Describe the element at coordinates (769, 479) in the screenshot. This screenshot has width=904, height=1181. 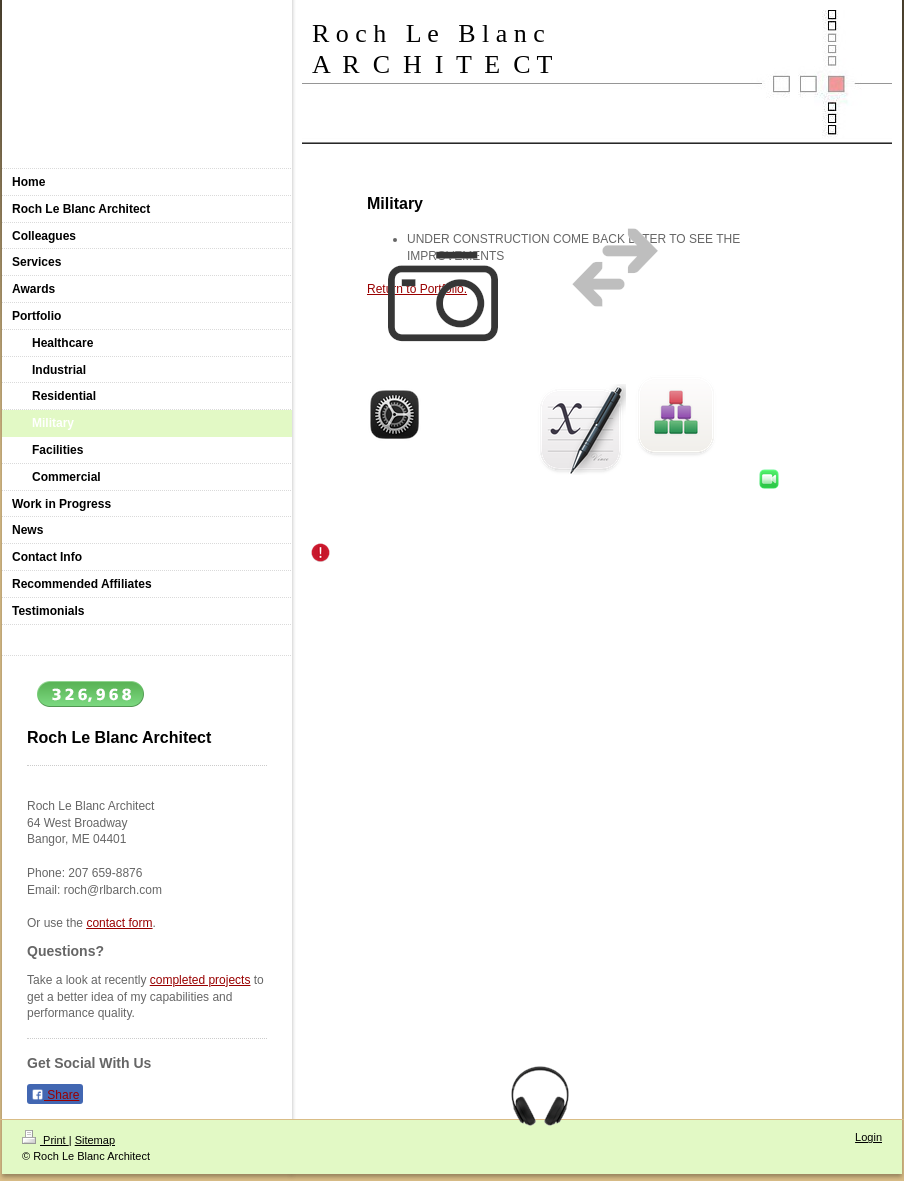
I see `open video player application` at that location.